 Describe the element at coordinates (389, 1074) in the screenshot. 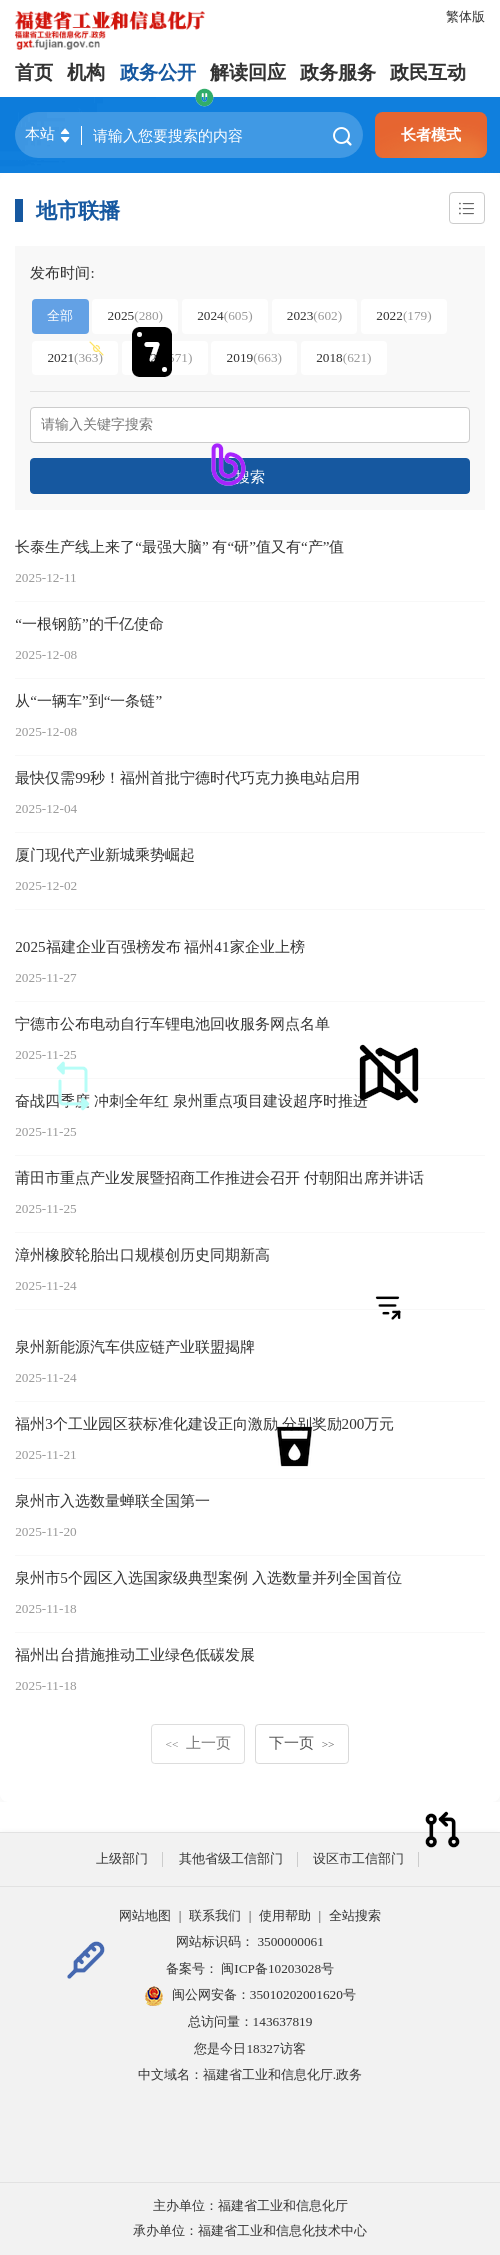

I see `map view is currently disabled` at that location.